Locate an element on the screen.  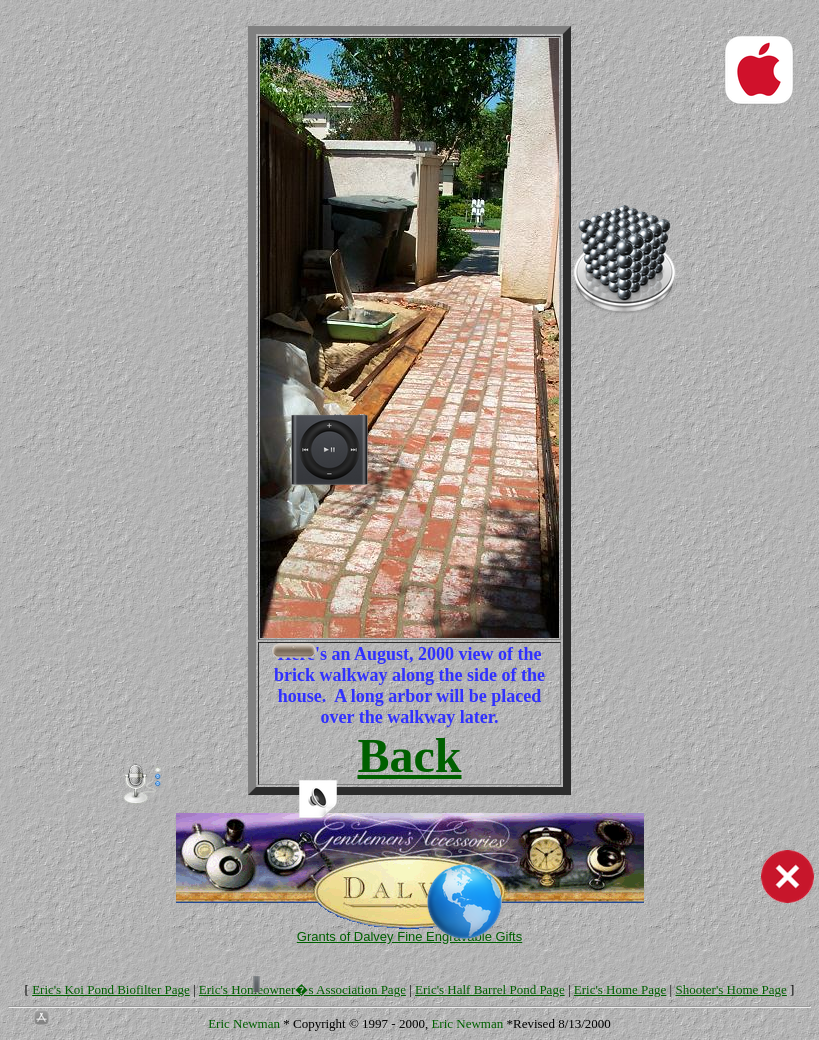
access ipod shuffle device settings is located at coordinates (329, 449).